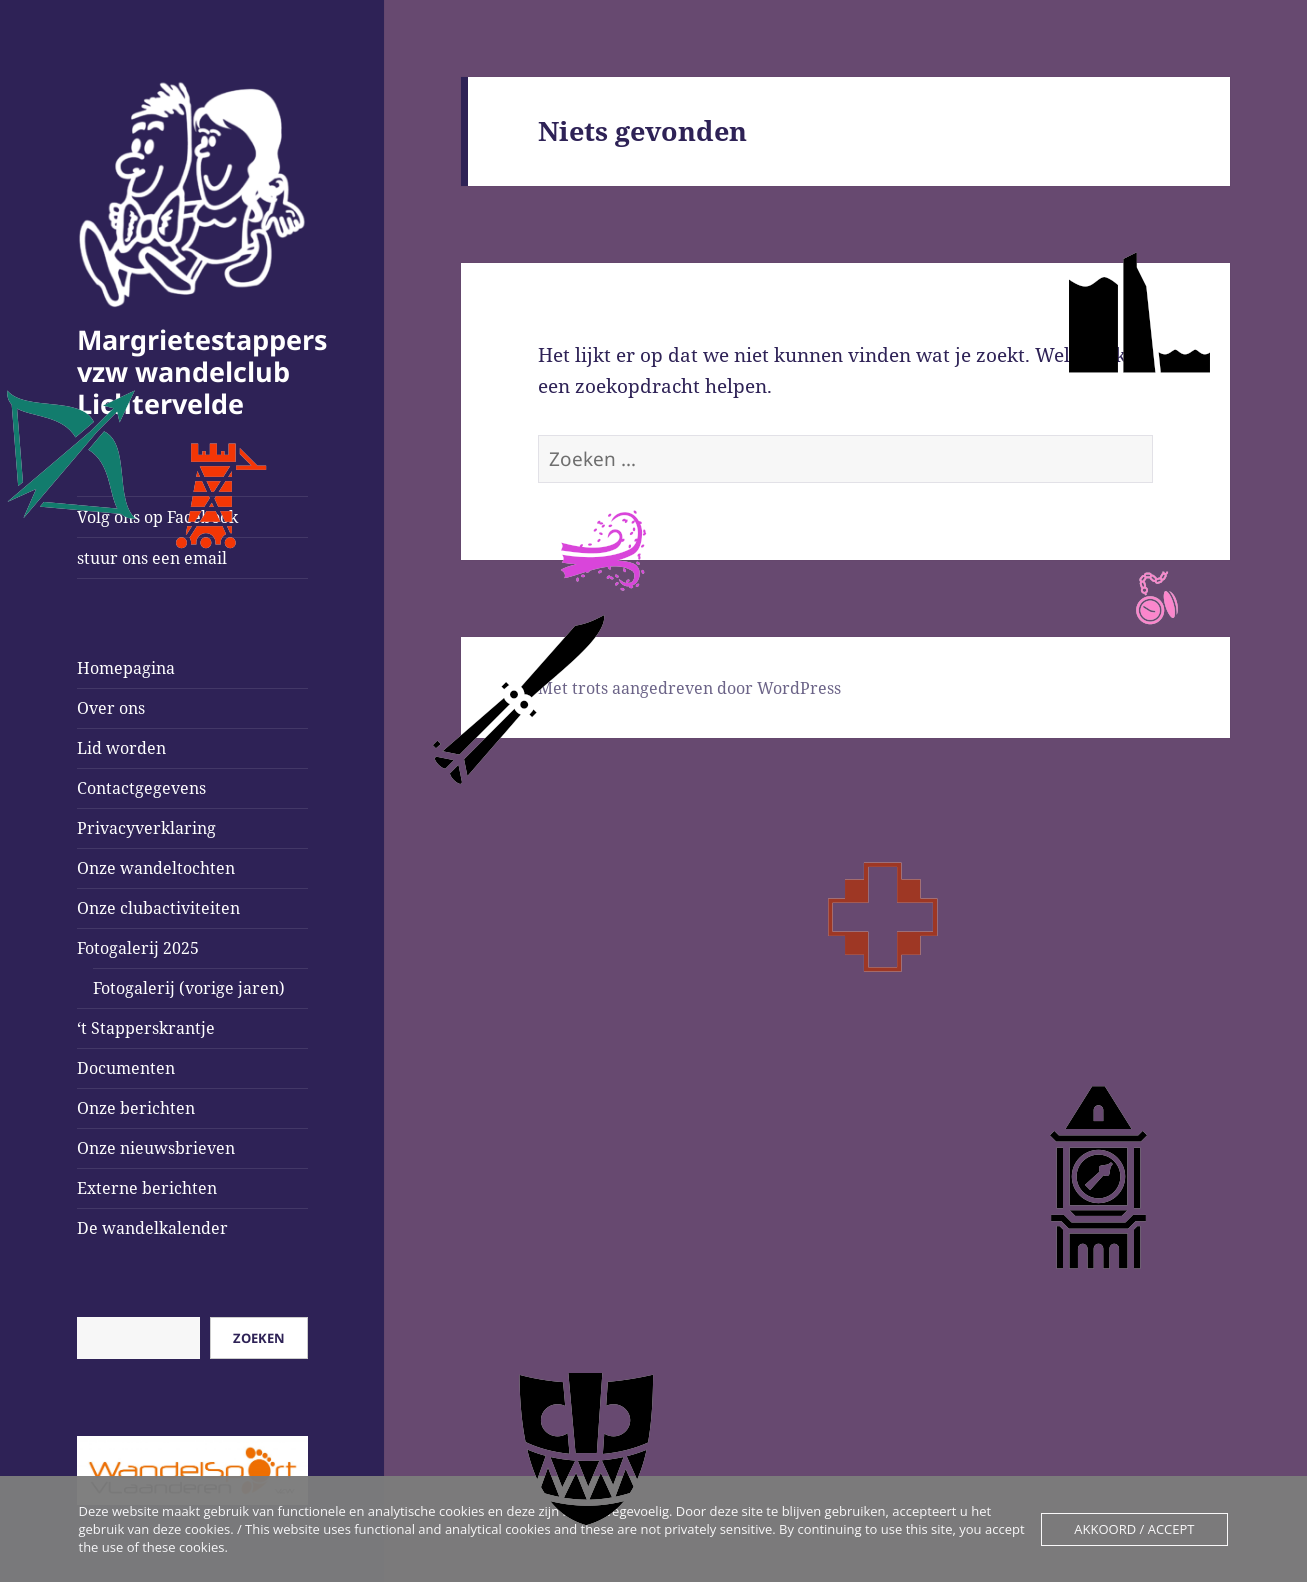 The image size is (1307, 1582). Describe the element at coordinates (603, 550) in the screenshot. I see `indicates sandstorm or dust storm weather condition` at that location.